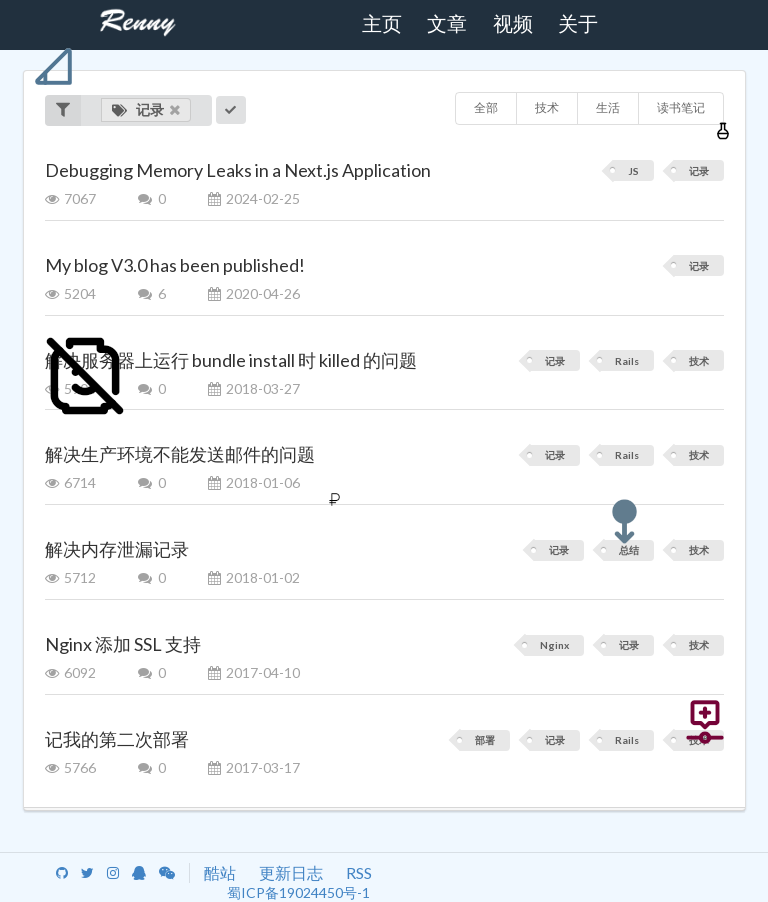  Describe the element at coordinates (705, 721) in the screenshot. I see `add a new event to the timeline` at that location.